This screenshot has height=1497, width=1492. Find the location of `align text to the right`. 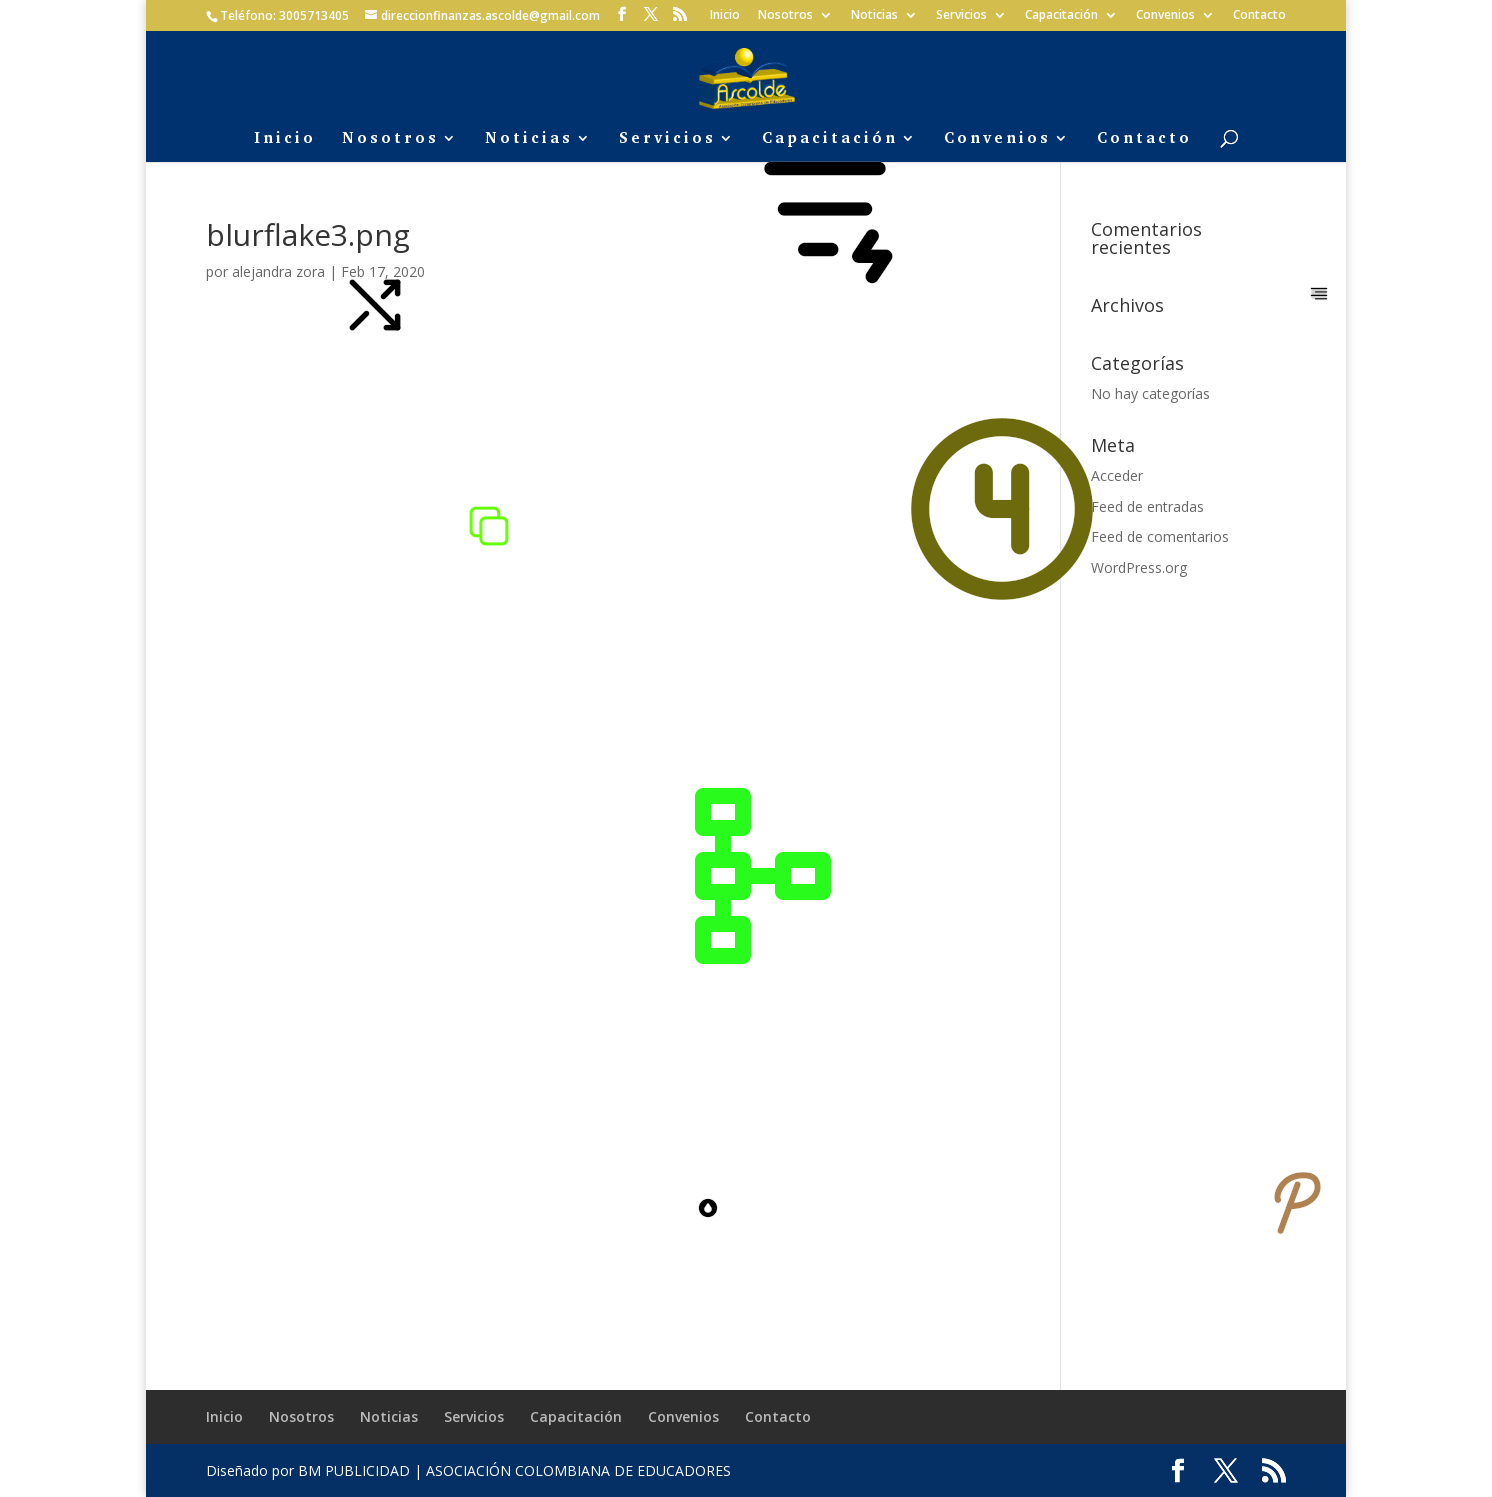

align text to the right is located at coordinates (1319, 294).